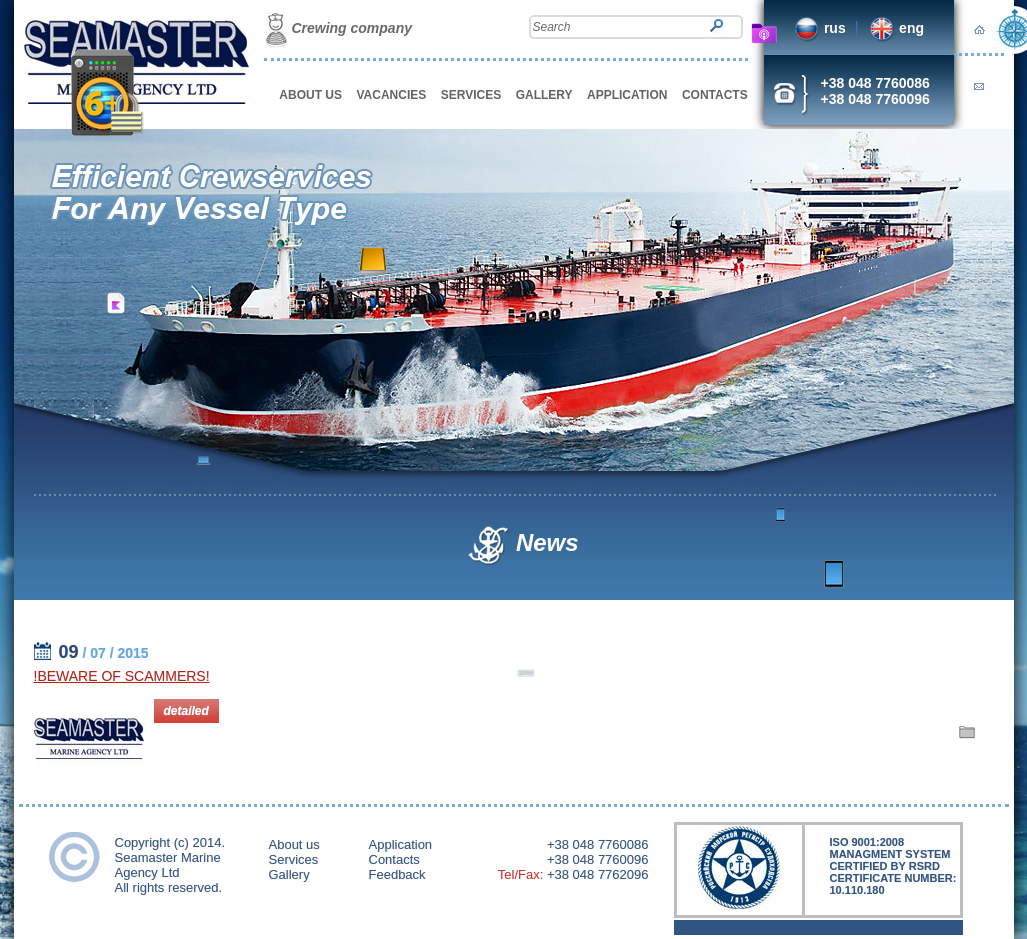 The height and width of the screenshot is (939, 1027). I want to click on access a mail folder in the sidebar, so click(967, 732).